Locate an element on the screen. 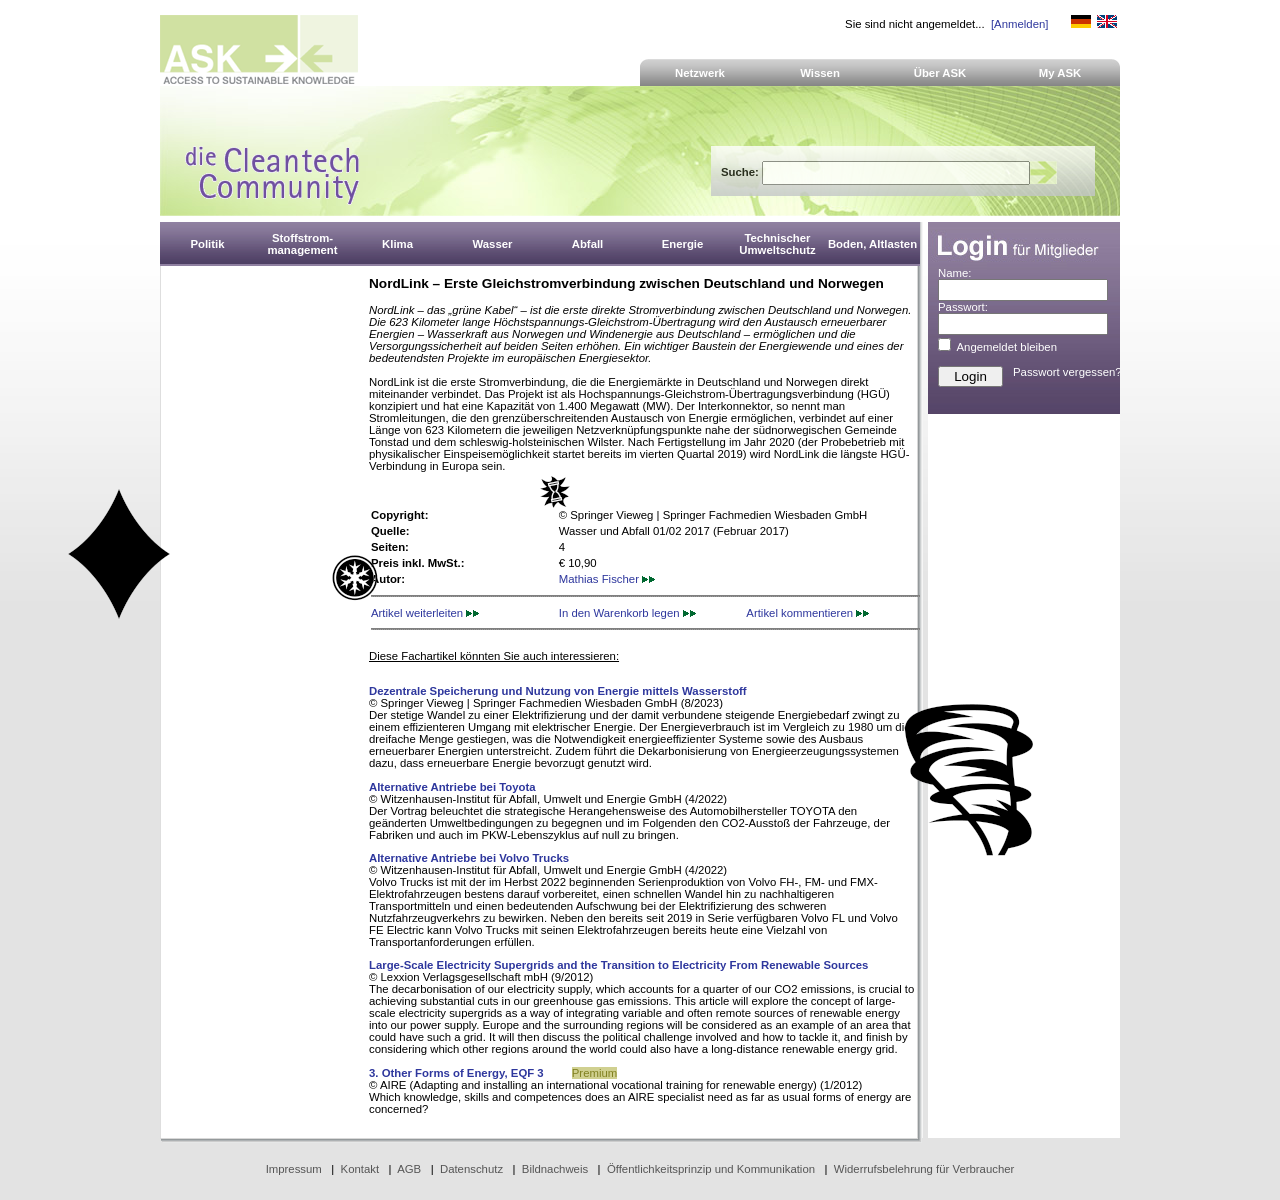  indicates severe weather alert or tornado warning is located at coordinates (970, 780).